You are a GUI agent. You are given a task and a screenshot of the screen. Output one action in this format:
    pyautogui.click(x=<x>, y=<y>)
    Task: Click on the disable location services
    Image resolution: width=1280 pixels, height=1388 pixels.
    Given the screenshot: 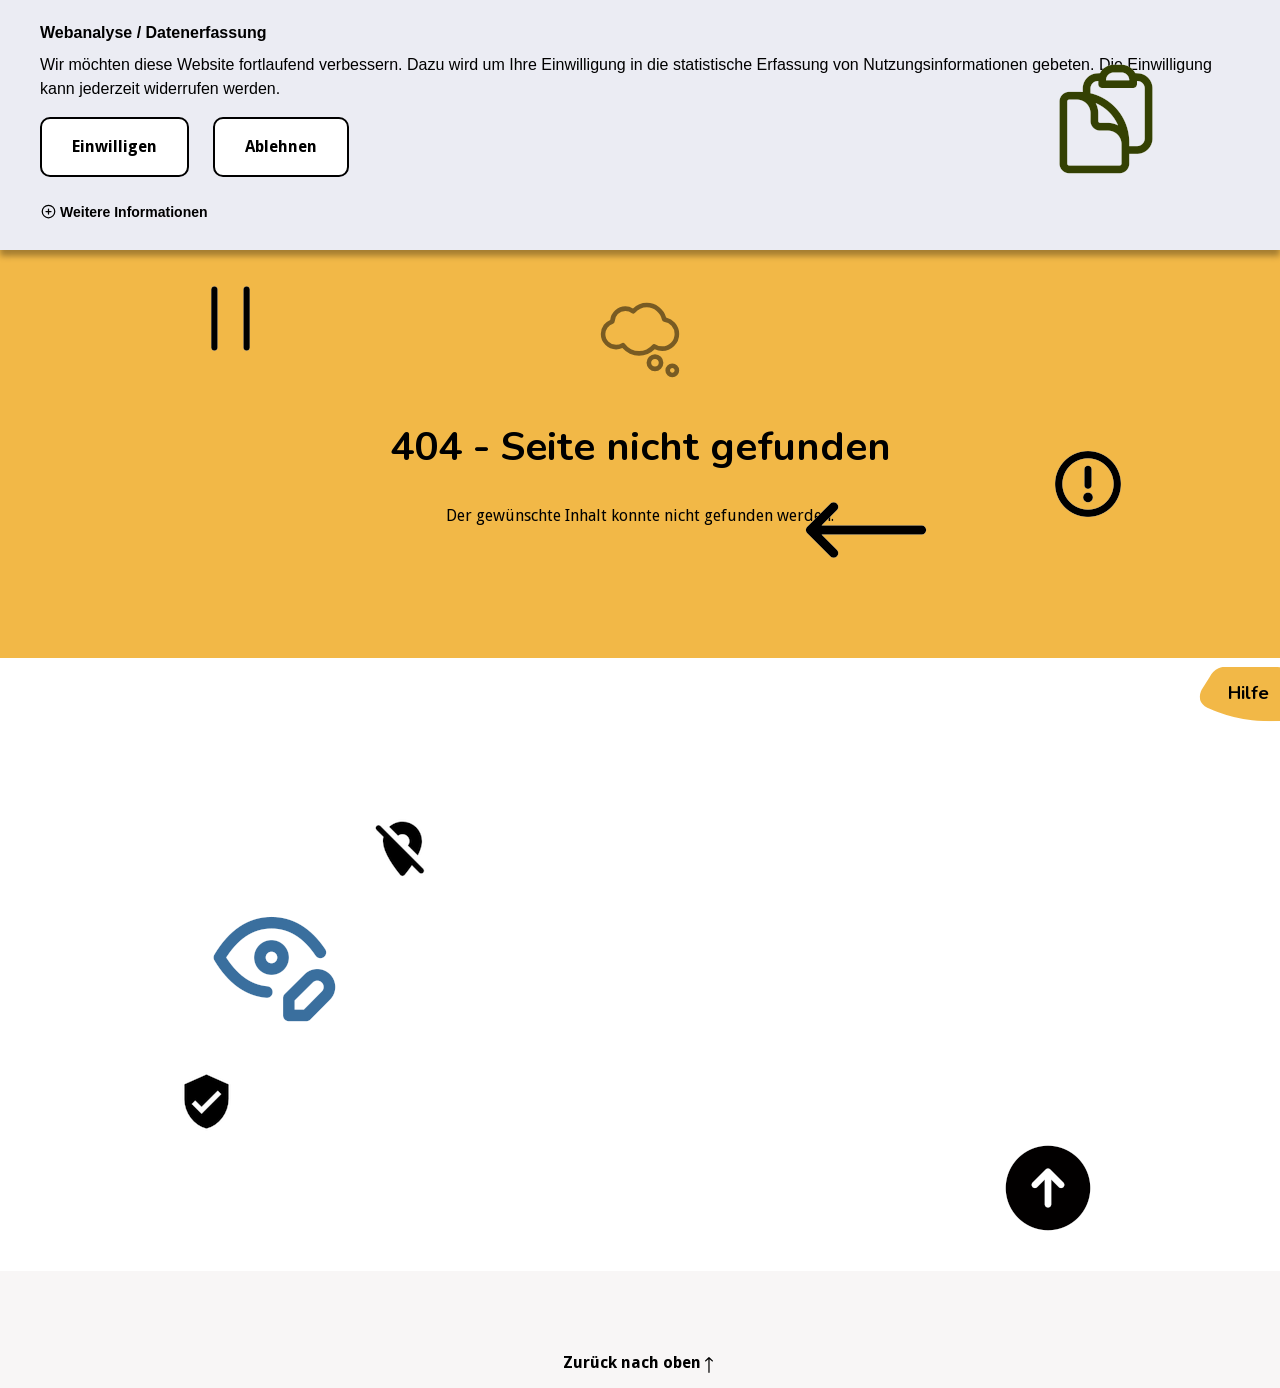 What is the action you would take?
    pyautogui.click(x=402, y=849)
    